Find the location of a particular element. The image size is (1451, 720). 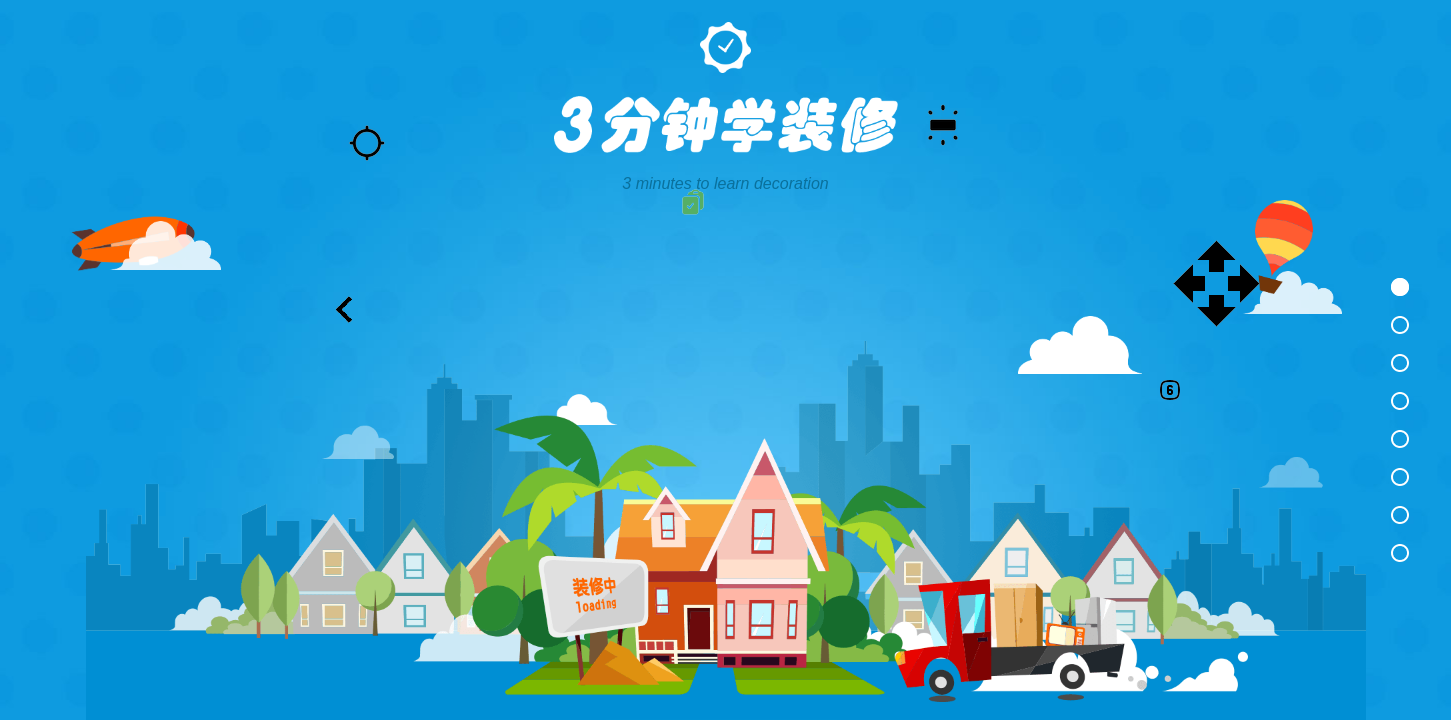

indicates step 6 in a multi-step process is located at coordinates (1170, 390).